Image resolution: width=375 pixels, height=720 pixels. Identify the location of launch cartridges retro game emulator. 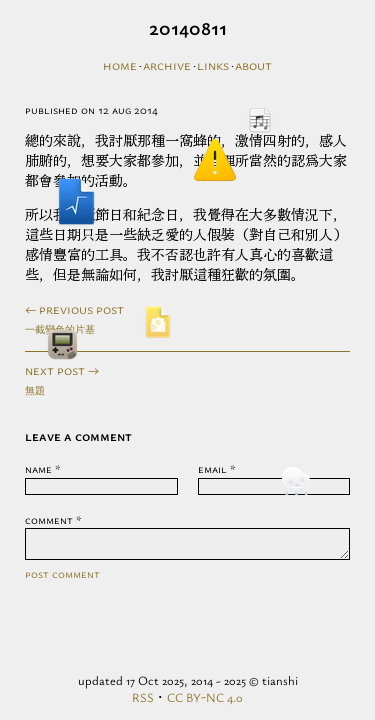
(62, 344).